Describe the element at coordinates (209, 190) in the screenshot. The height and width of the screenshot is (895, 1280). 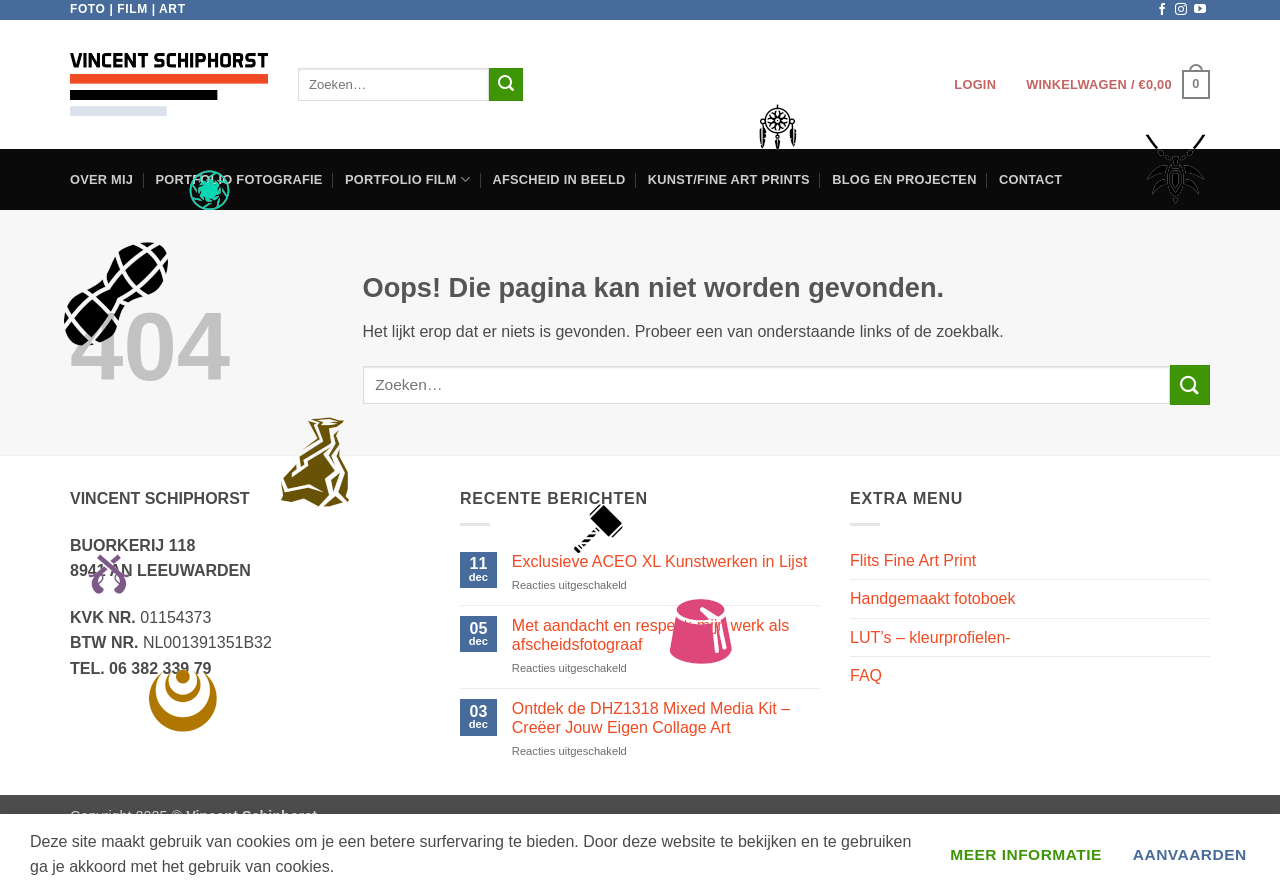
I see `camera aperture or shutter control` at that location.